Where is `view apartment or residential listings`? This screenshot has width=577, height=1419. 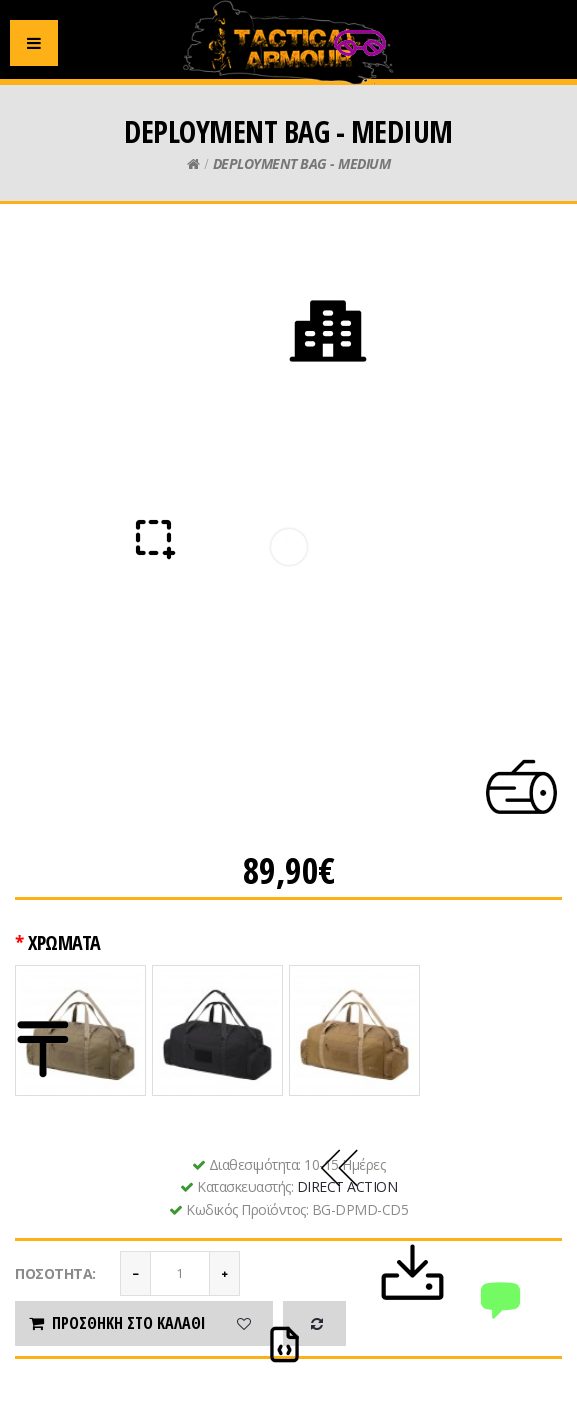
view apartment or residential listings is located at coordinates (328, 331).